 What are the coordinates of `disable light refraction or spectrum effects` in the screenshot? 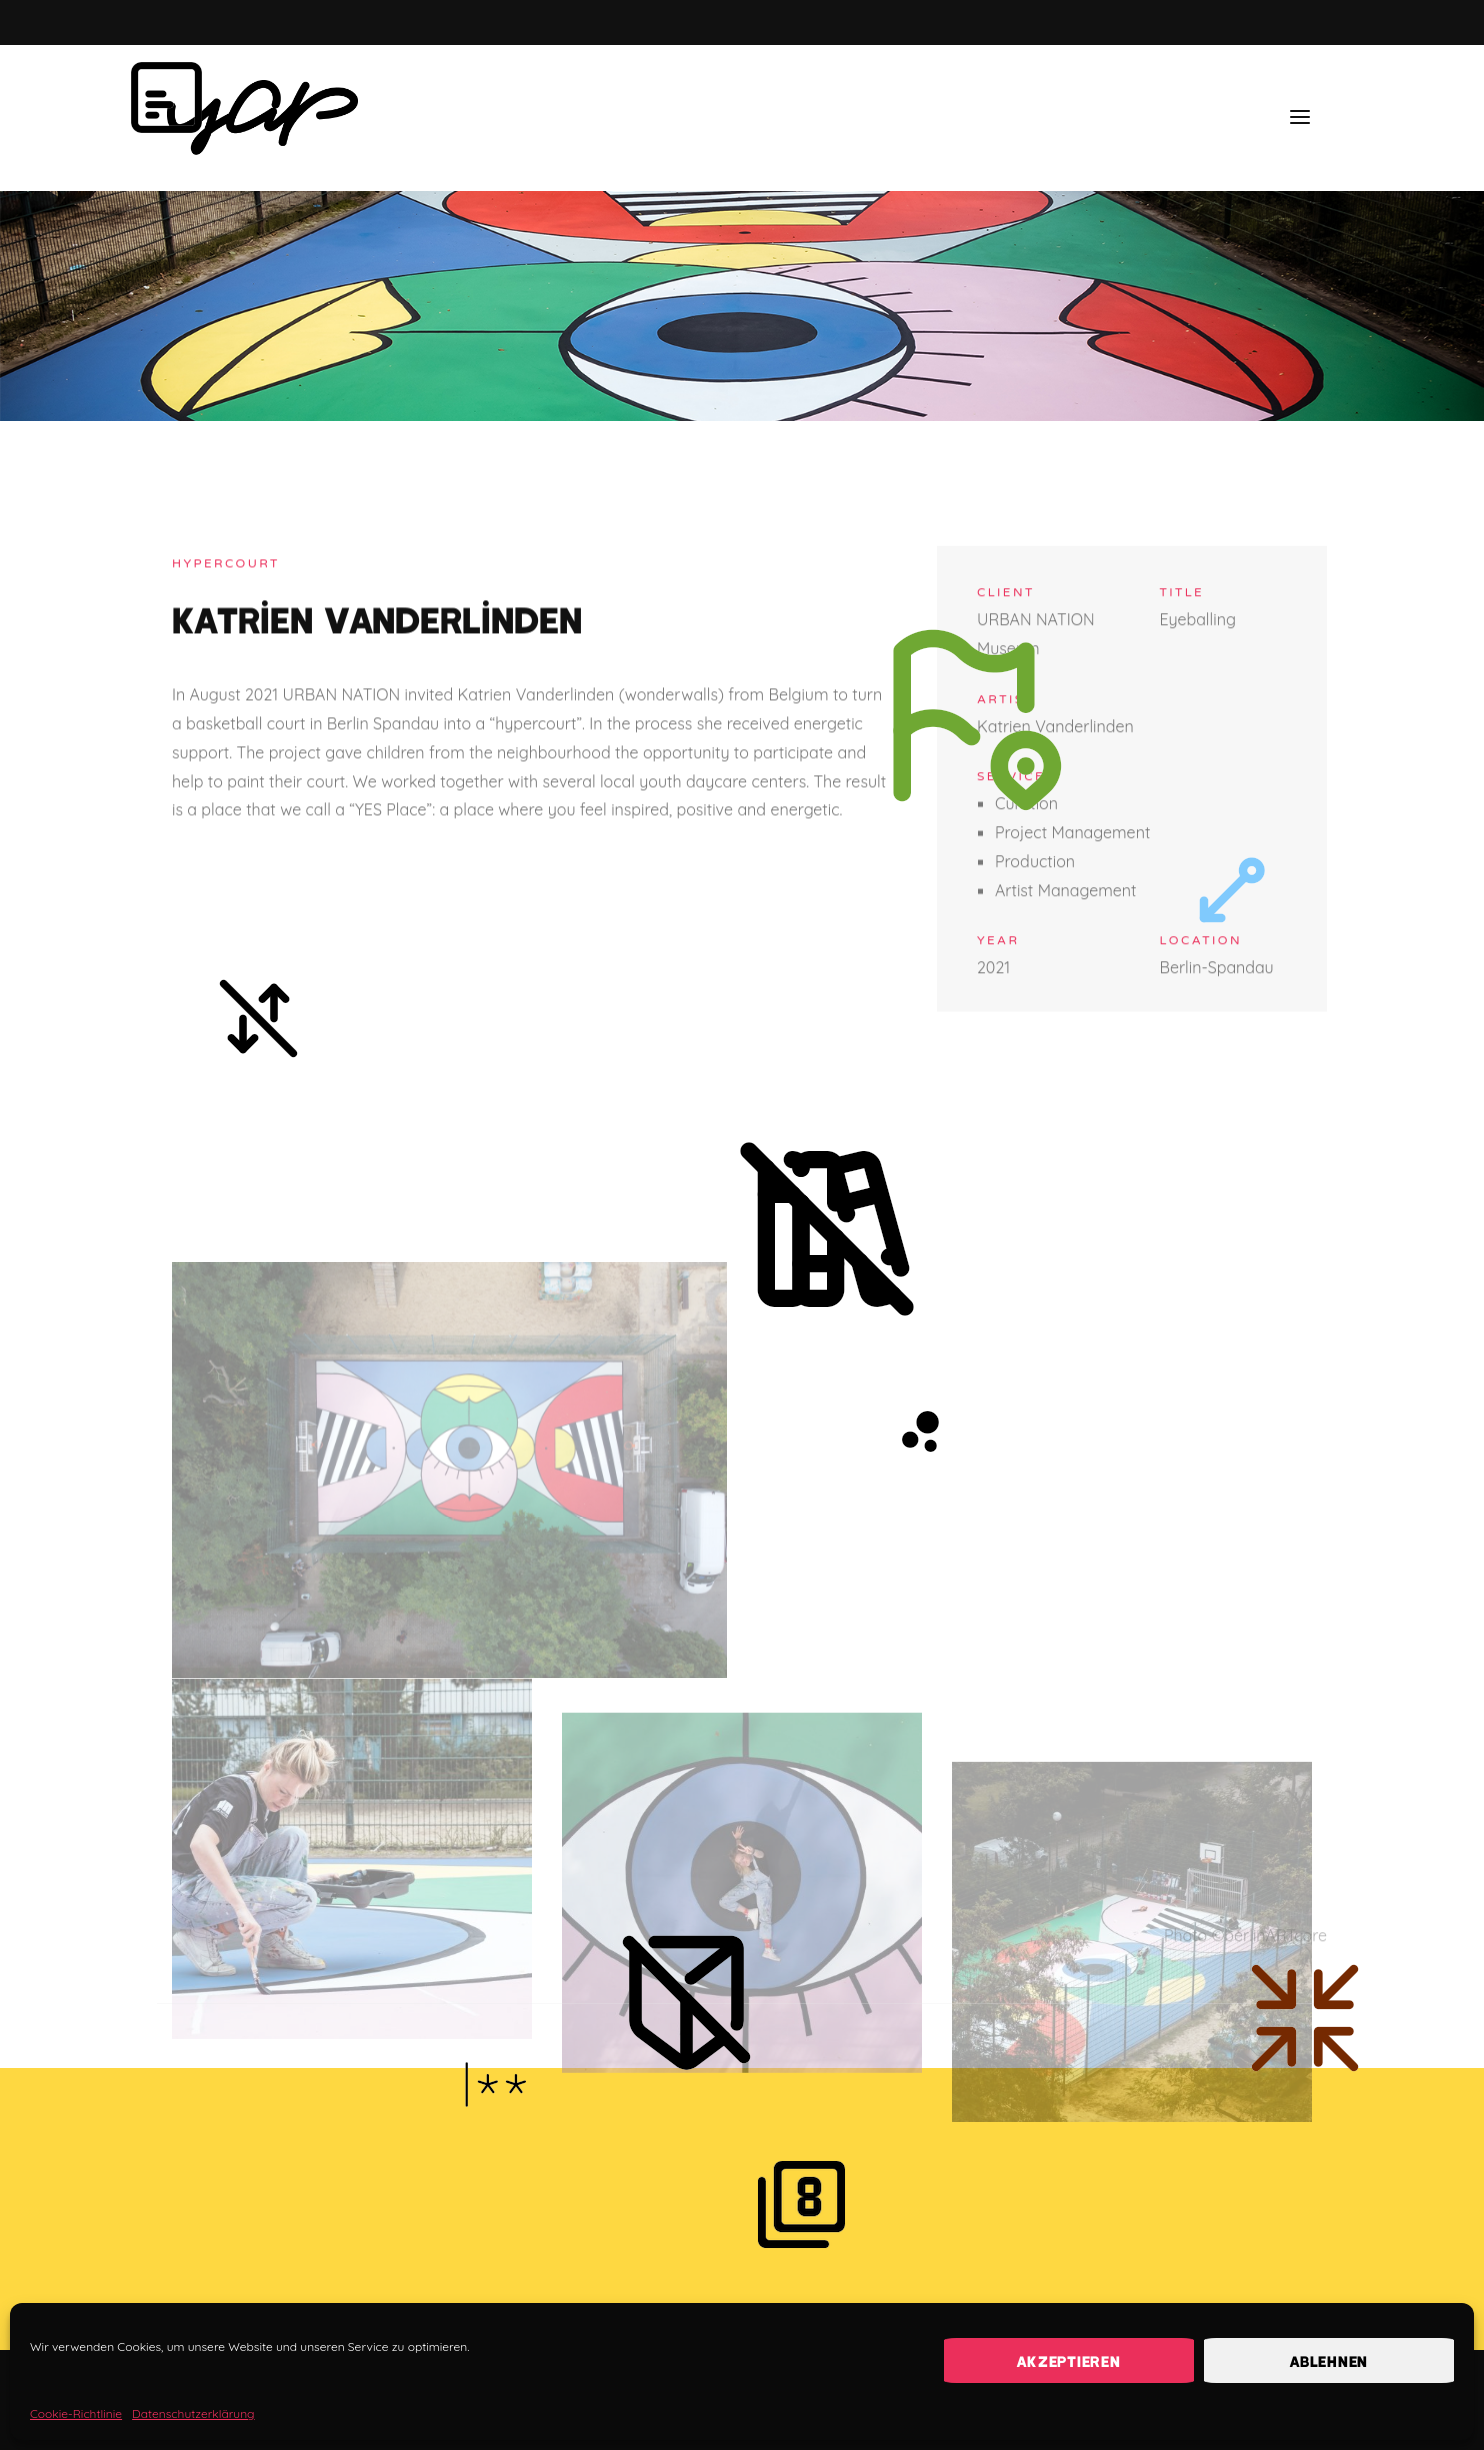 It's located at (686, 1999).